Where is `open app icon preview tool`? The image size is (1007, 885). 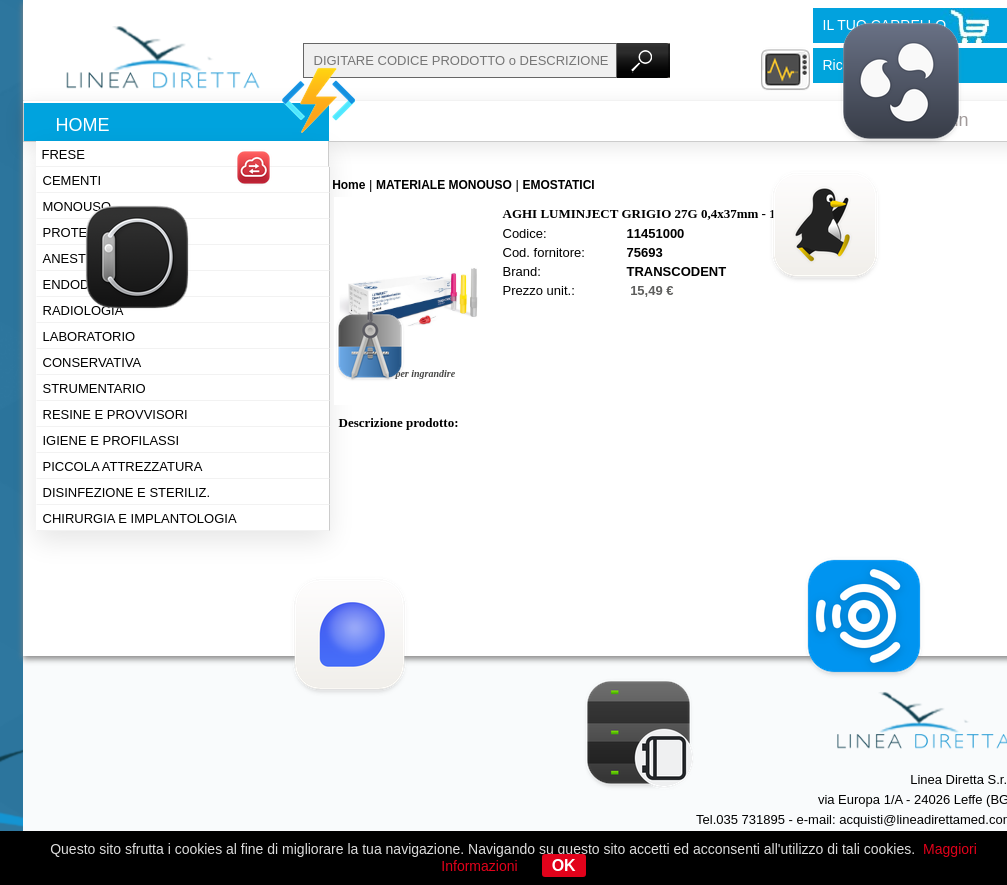
open app icon preview tool is located at coordinates (370, 346).